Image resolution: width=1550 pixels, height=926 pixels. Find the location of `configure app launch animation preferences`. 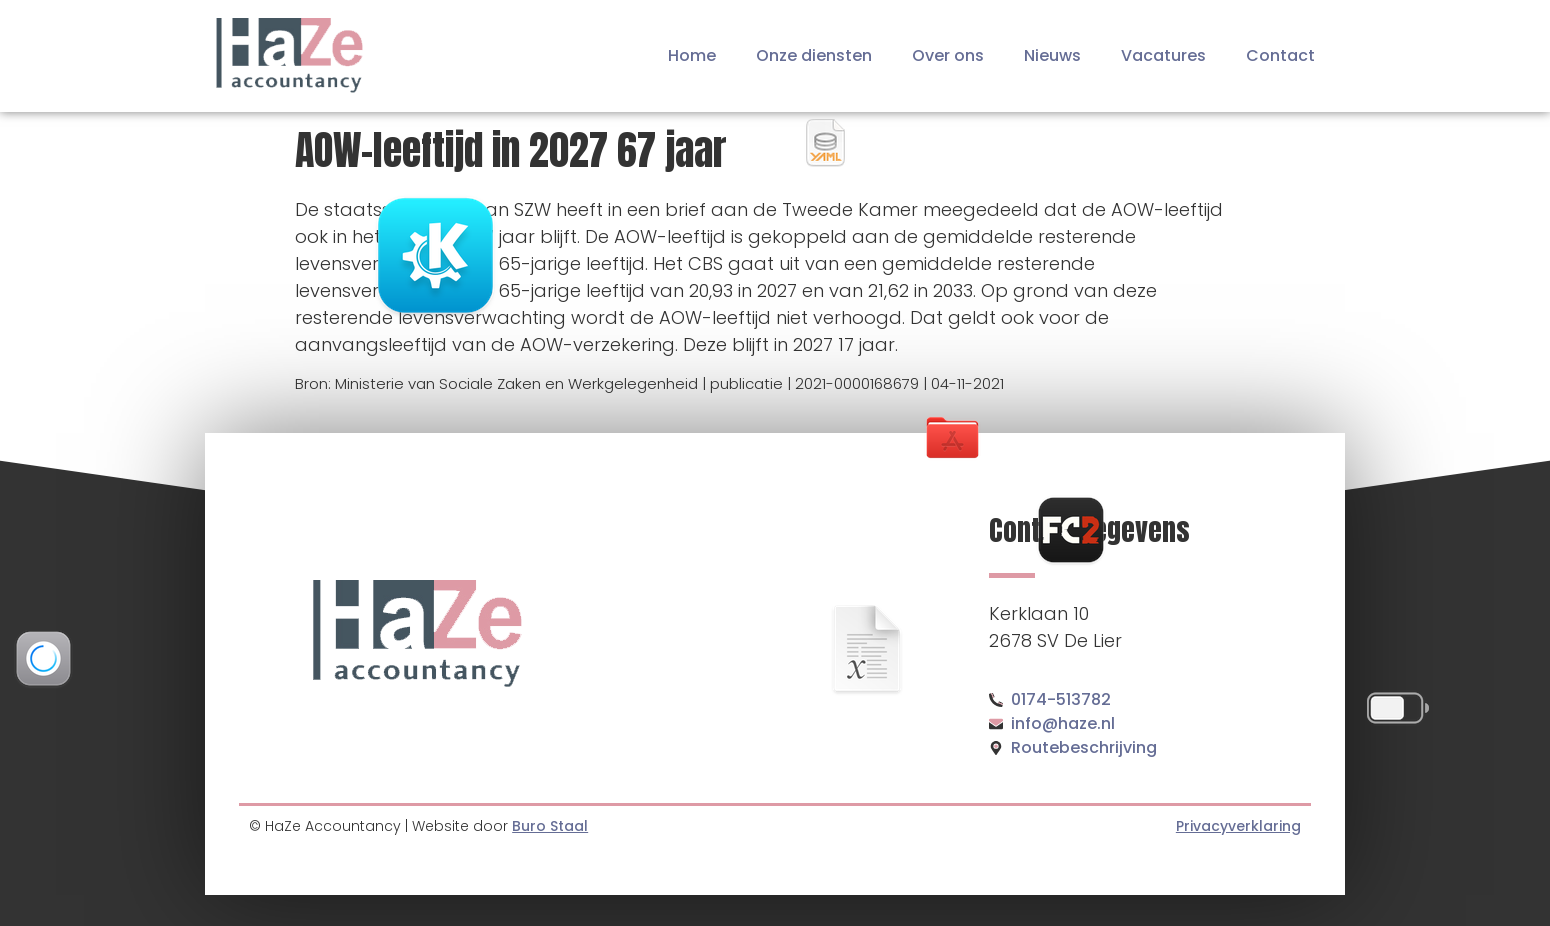

configure app launch animation preferences is located at coordinates (43, 659).